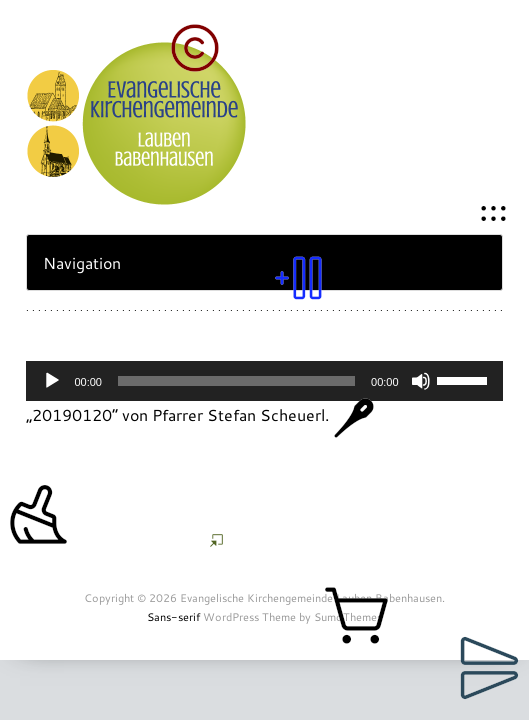 Image resolution: width=529 pixels, height=720 pixels. Describe the element at coordinates (357, 615) in the screenshot. I see `view your shopping cart` at that location.